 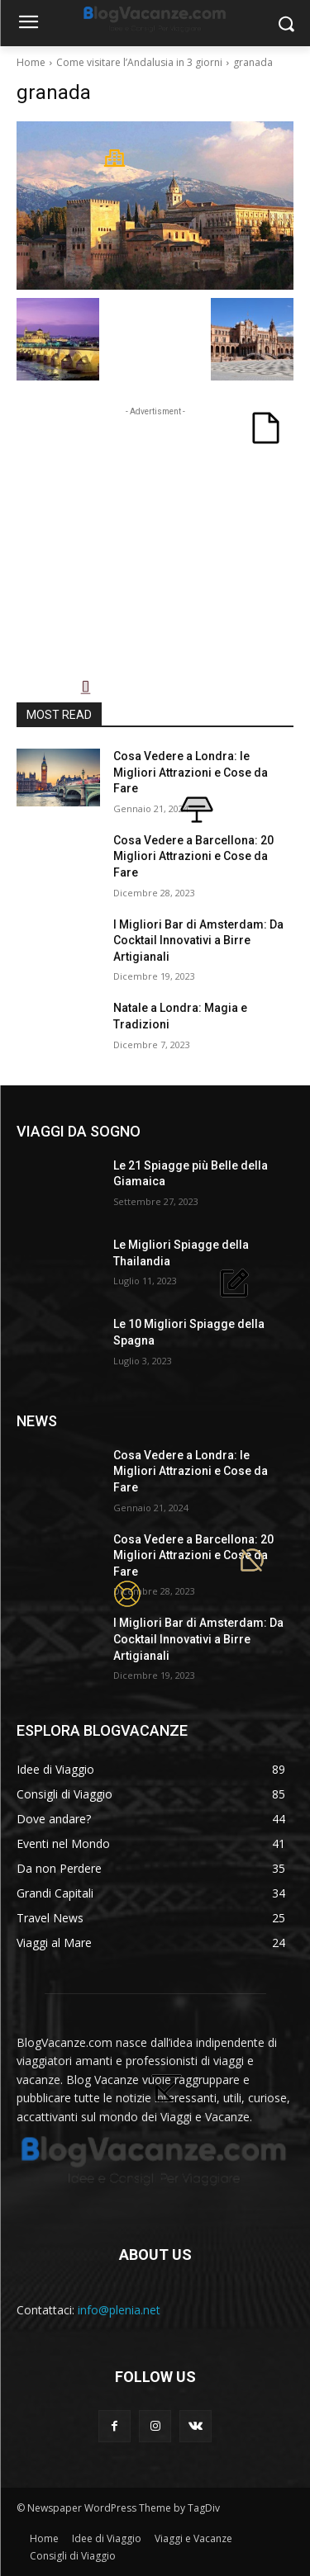 I want to click on align object to bottom edge, so click(x=85, y=687).